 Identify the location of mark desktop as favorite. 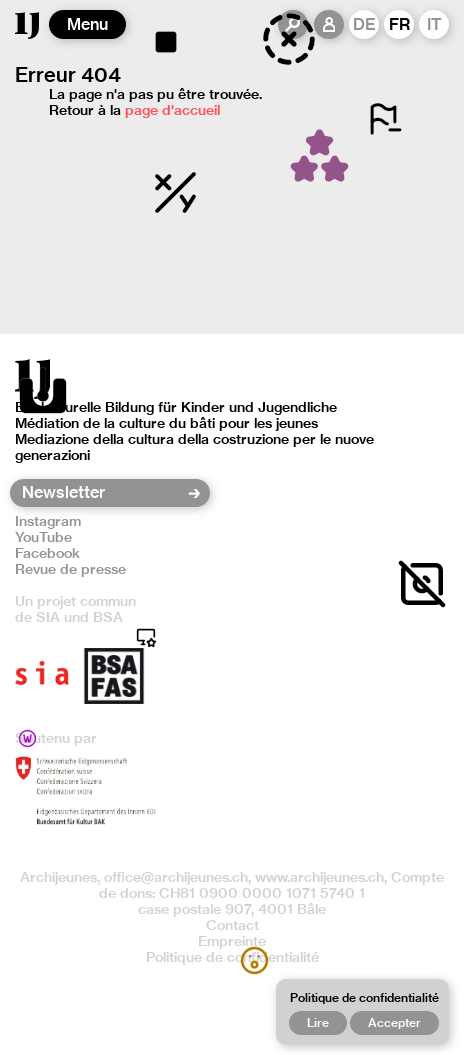
(146, 637).